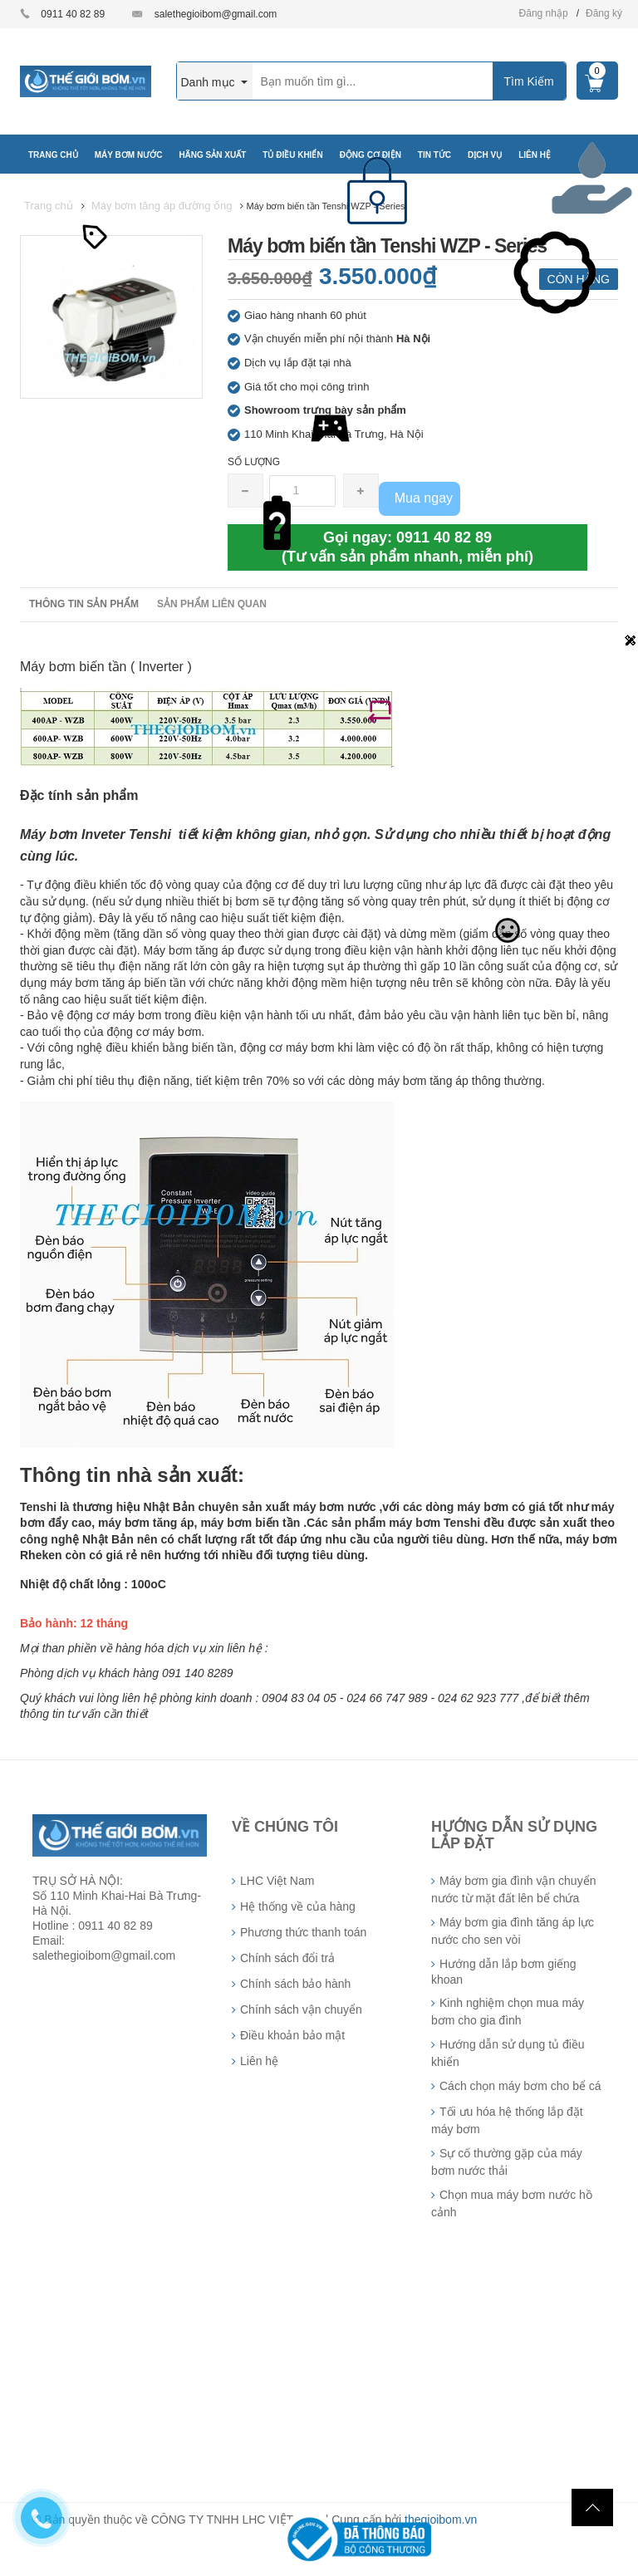 The height and width of the screenshot is (2576, 638). Describe the element at coordinates (631, 640) in the screenshot. I see `access design tools or editing services` at that location.